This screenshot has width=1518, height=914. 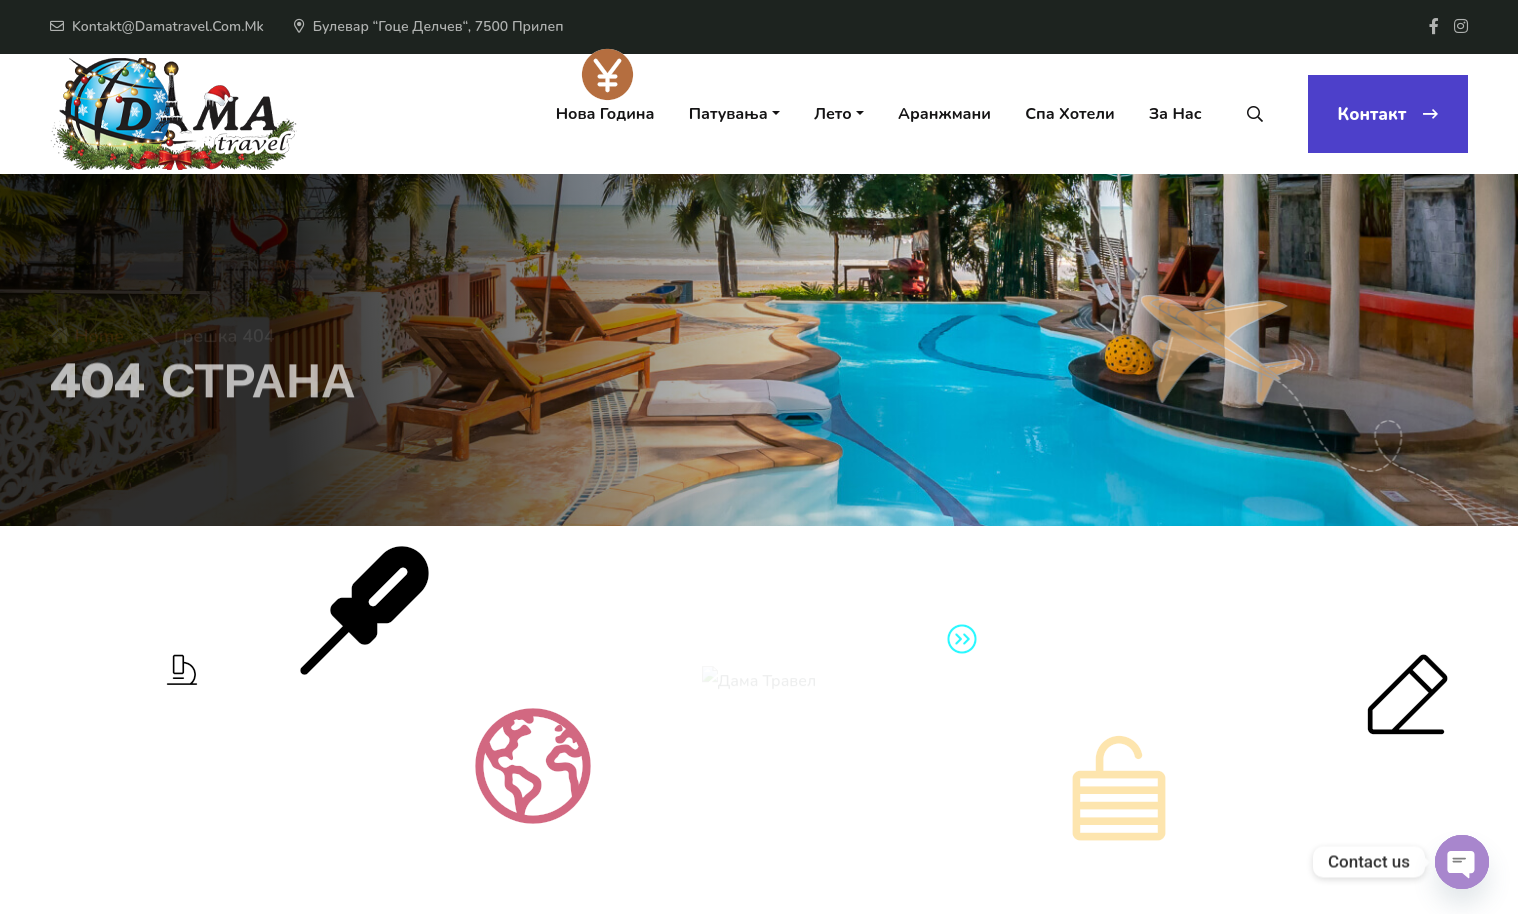 What do you see at coordinates (962, 639) in the screenshot?
I see `skip forward or advance to next item` at bounding box center [962, 639].